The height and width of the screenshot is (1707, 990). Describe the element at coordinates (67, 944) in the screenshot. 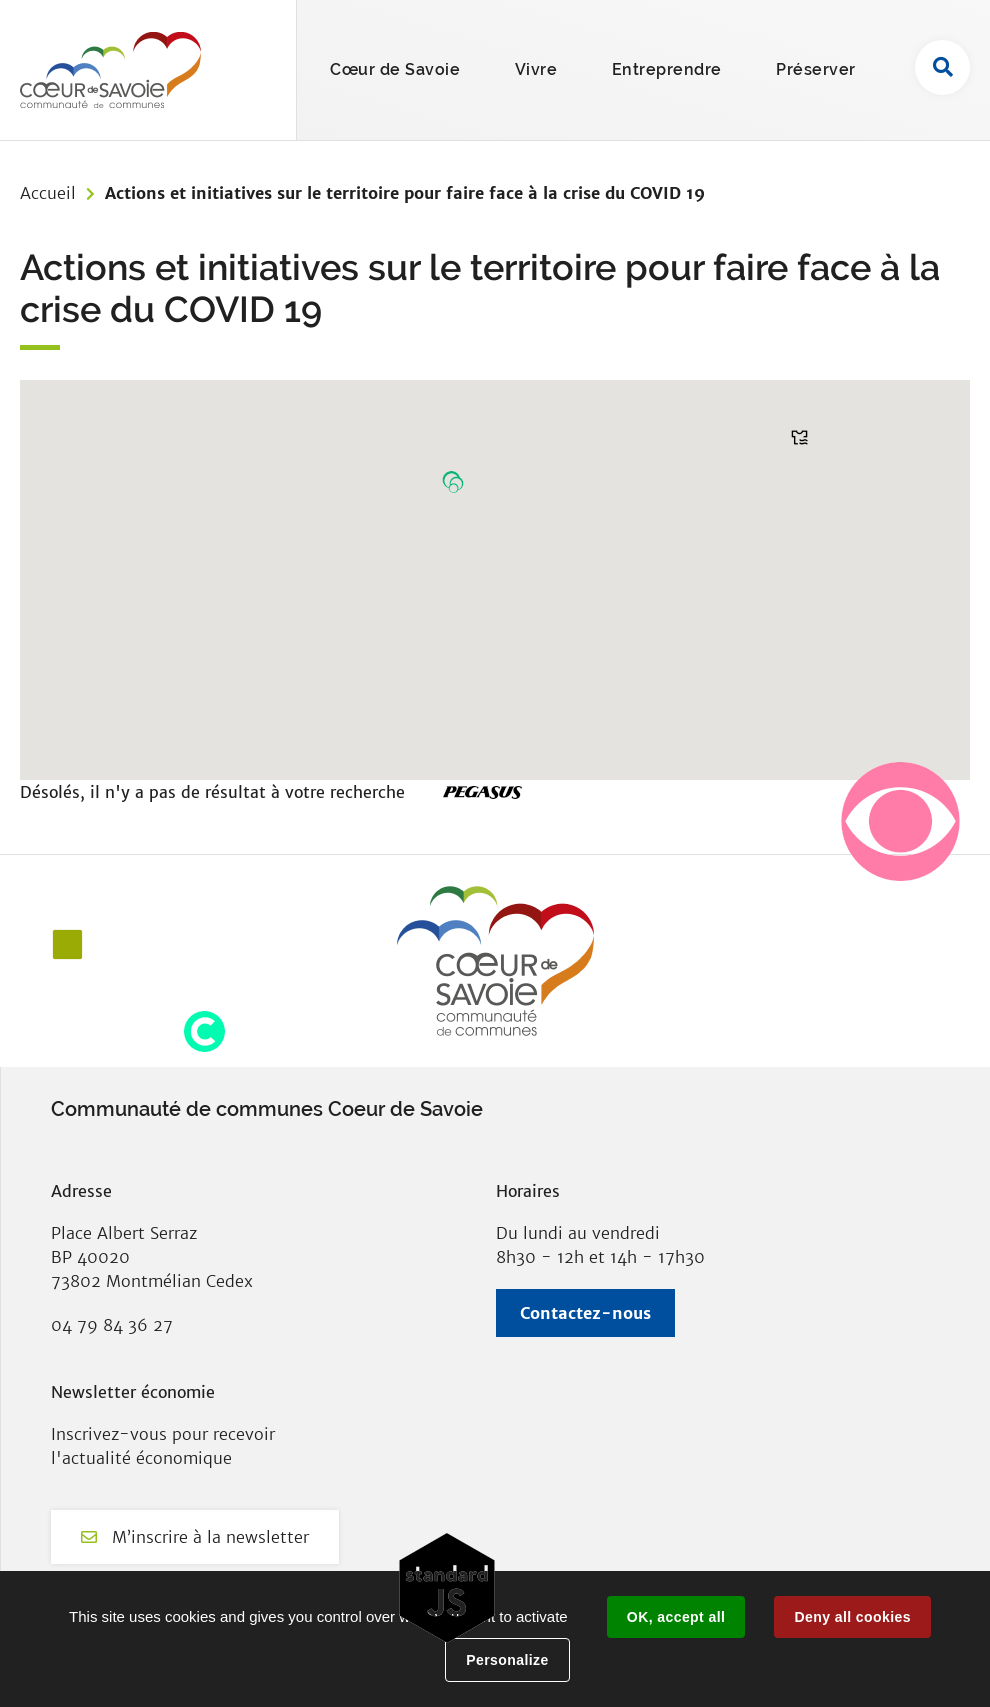

I see `stop media playback` at that location.